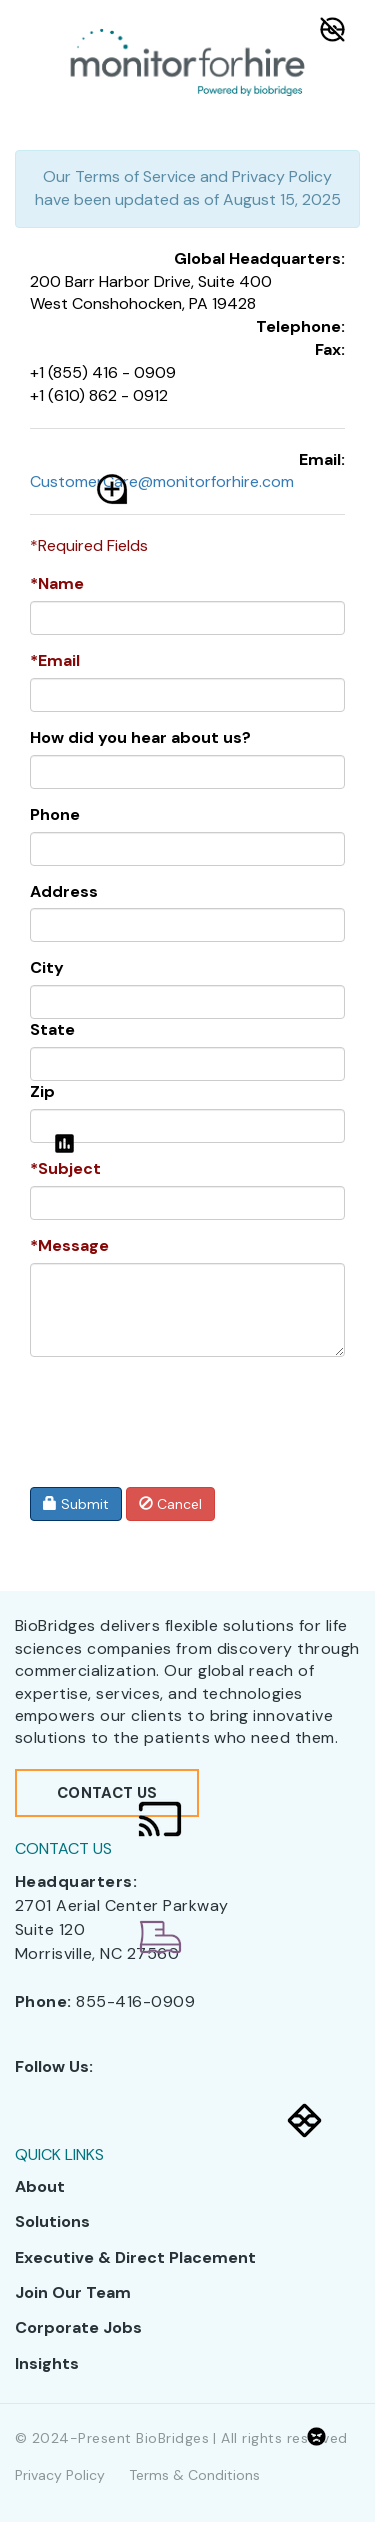  Describe the element at coordinates (112, 489) in the screenshot. I see `zoom in on image` at that location.